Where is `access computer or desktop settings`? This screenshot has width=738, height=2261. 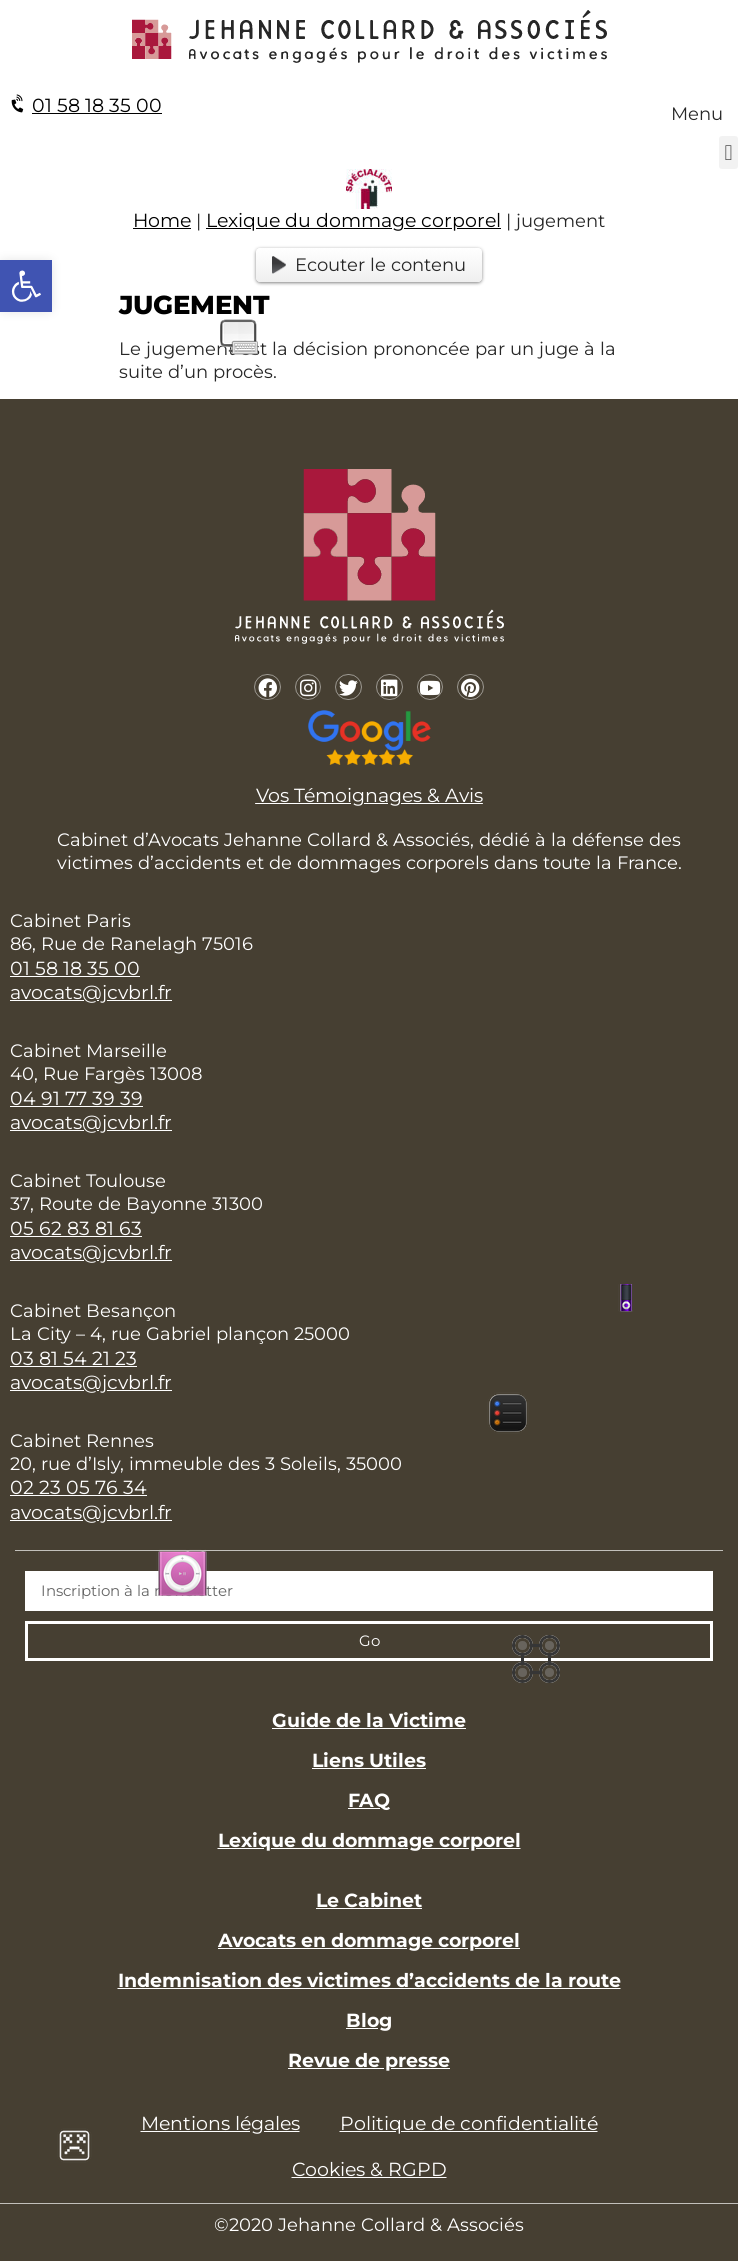
access computer or desktop settings is located at coordinates (239, 337).